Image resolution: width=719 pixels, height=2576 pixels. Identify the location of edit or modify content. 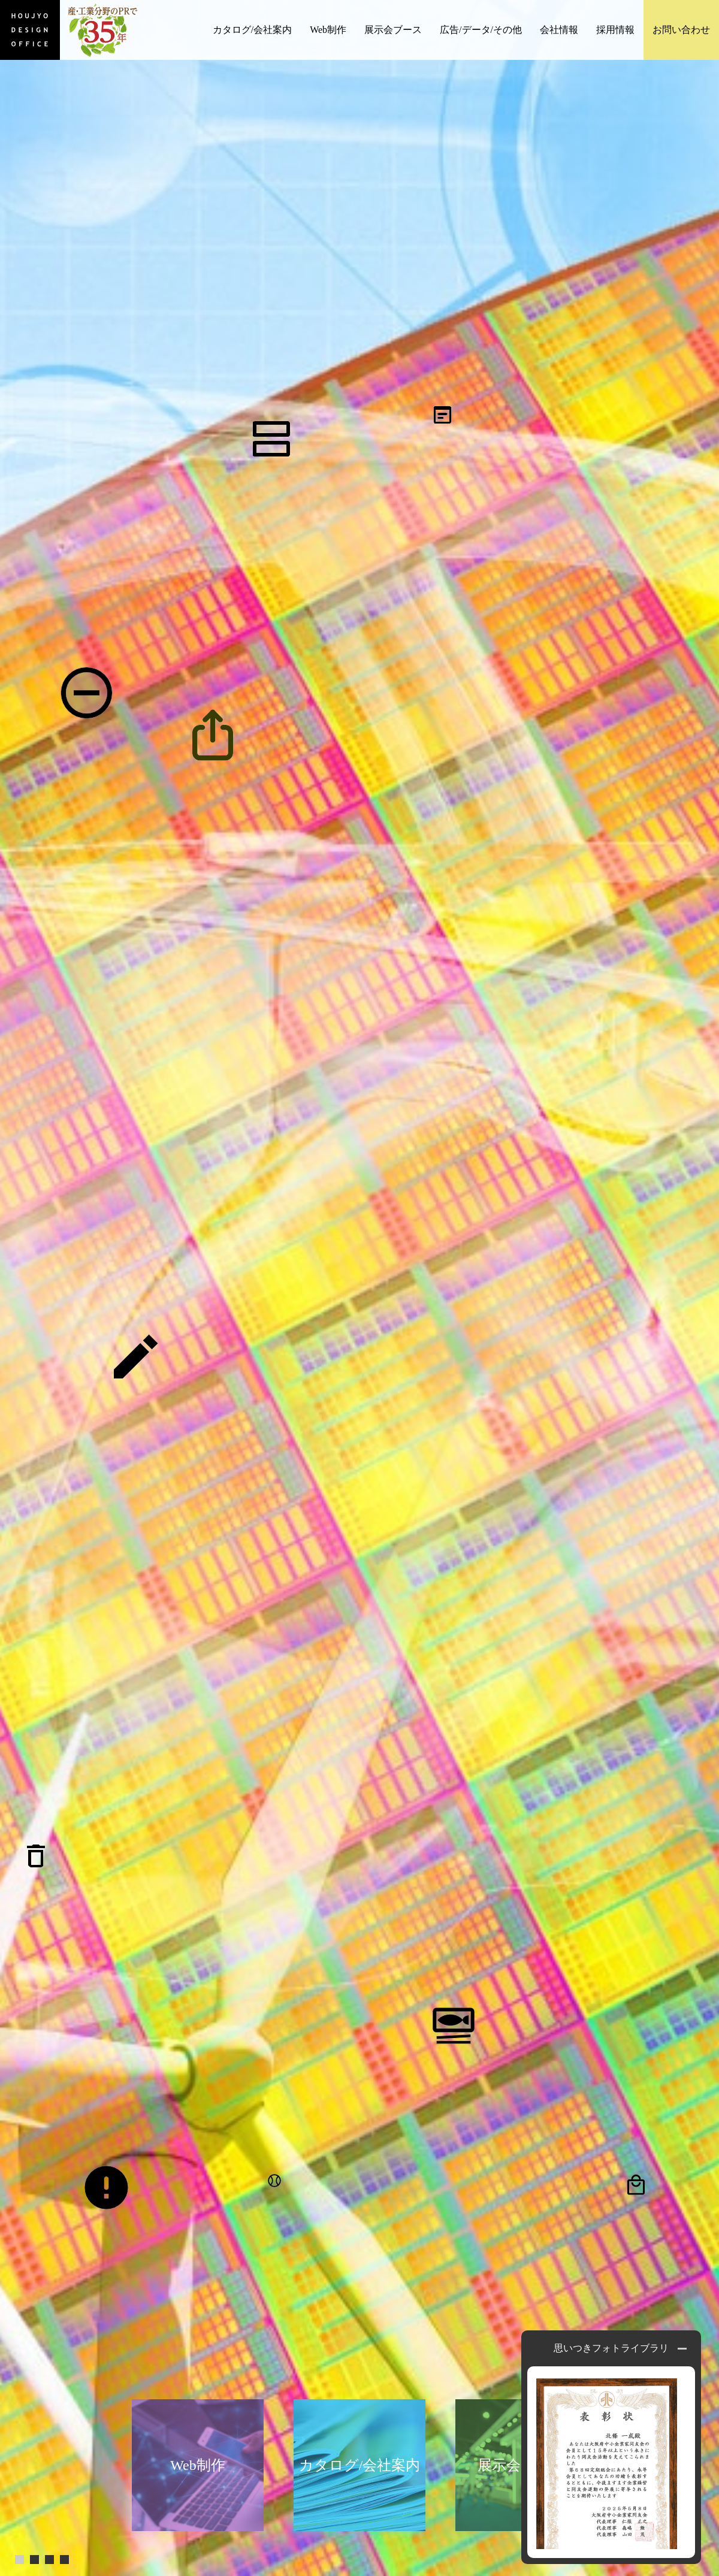
(135, 1357).